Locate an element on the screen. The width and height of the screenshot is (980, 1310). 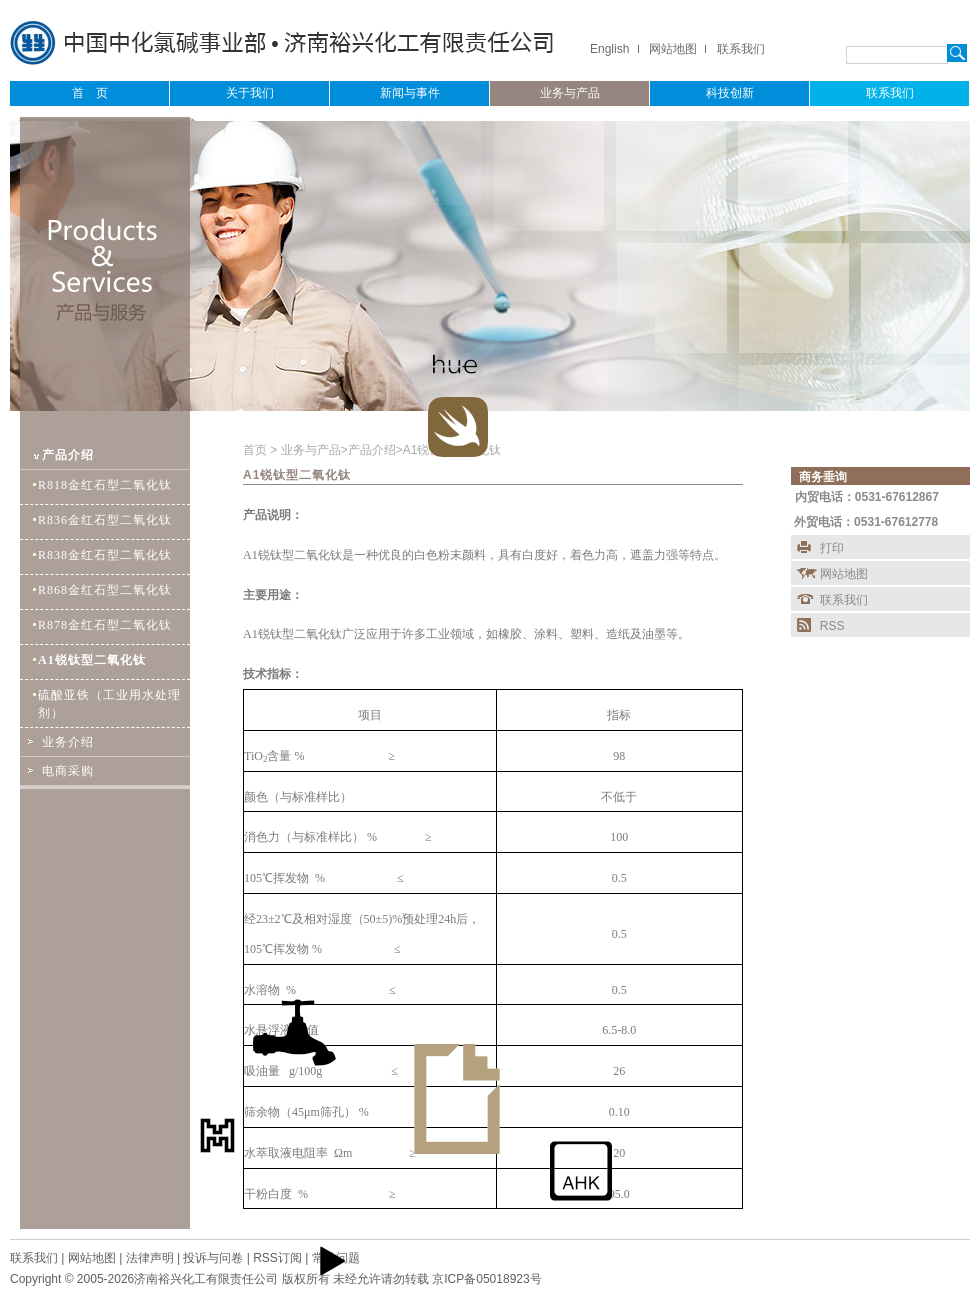
SpigotMC minecraft server software logo is located at coordinates (294, 1032).